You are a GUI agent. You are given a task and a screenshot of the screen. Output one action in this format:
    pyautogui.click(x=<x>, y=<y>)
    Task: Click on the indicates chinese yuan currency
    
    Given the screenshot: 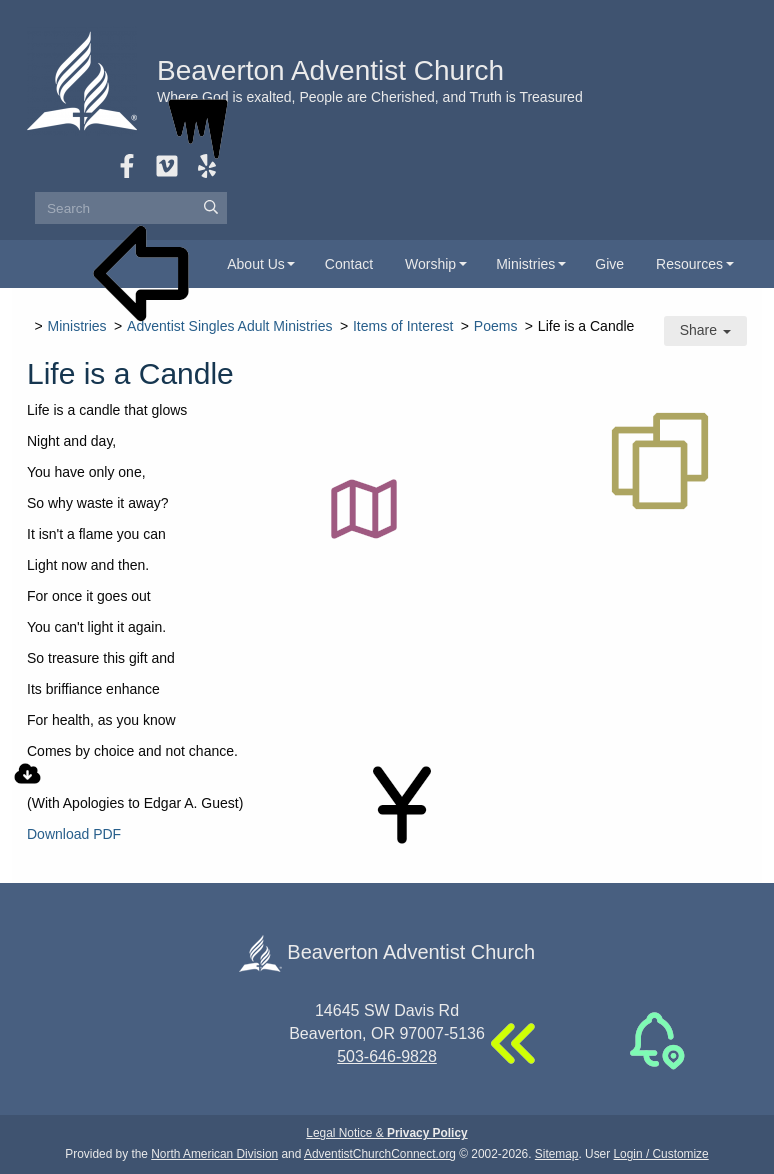 What is the action you would take?
    pyautogui.click(x=402, y=805)
    